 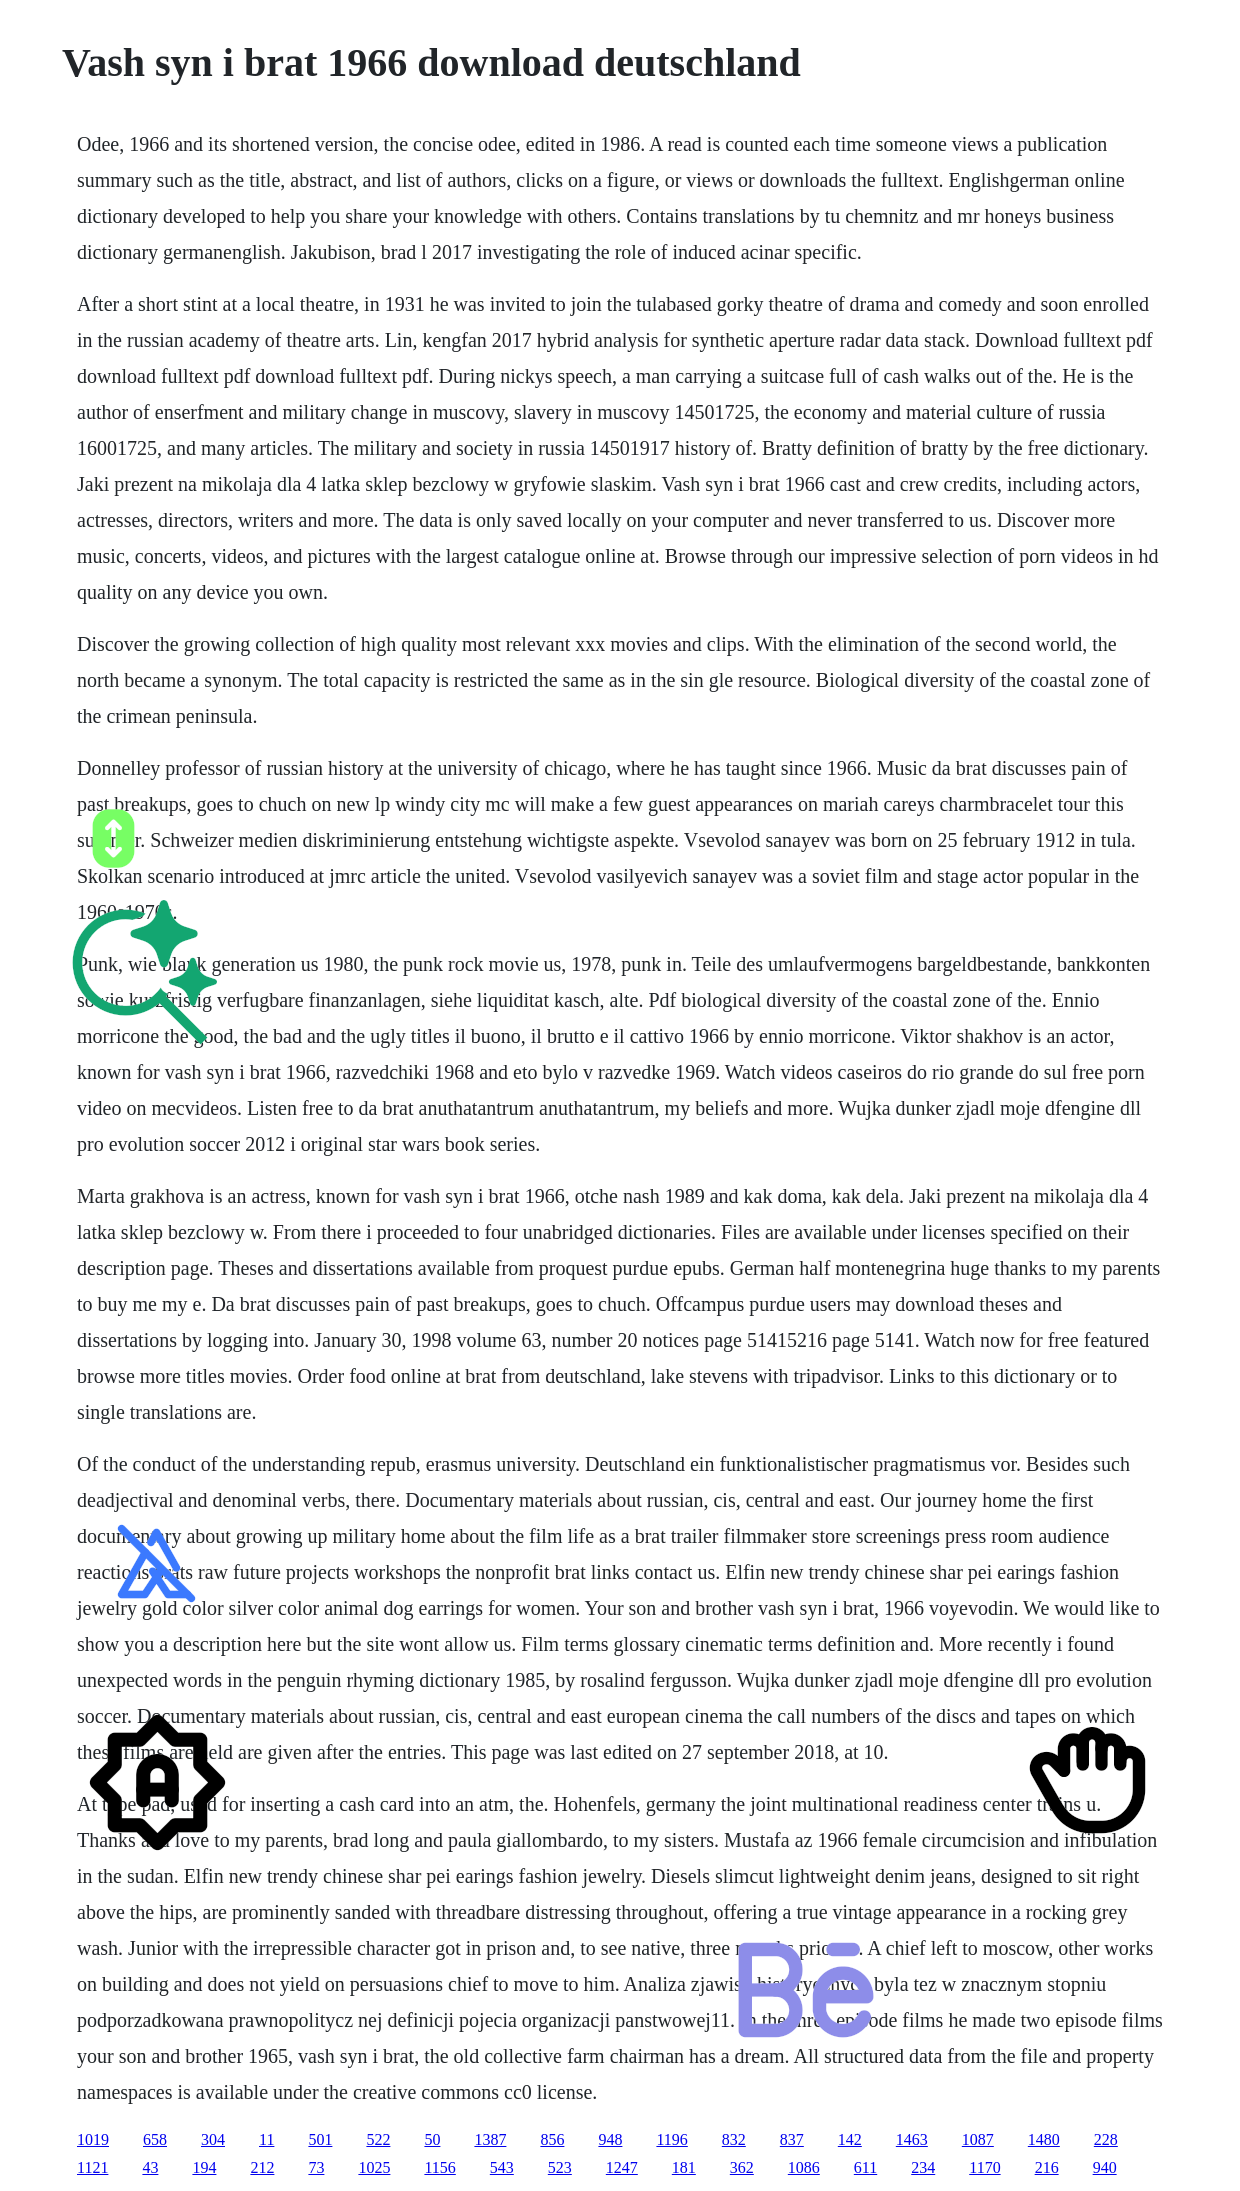 I want to click on drag to reorder or move an item, so click(x=1089, y=1777).